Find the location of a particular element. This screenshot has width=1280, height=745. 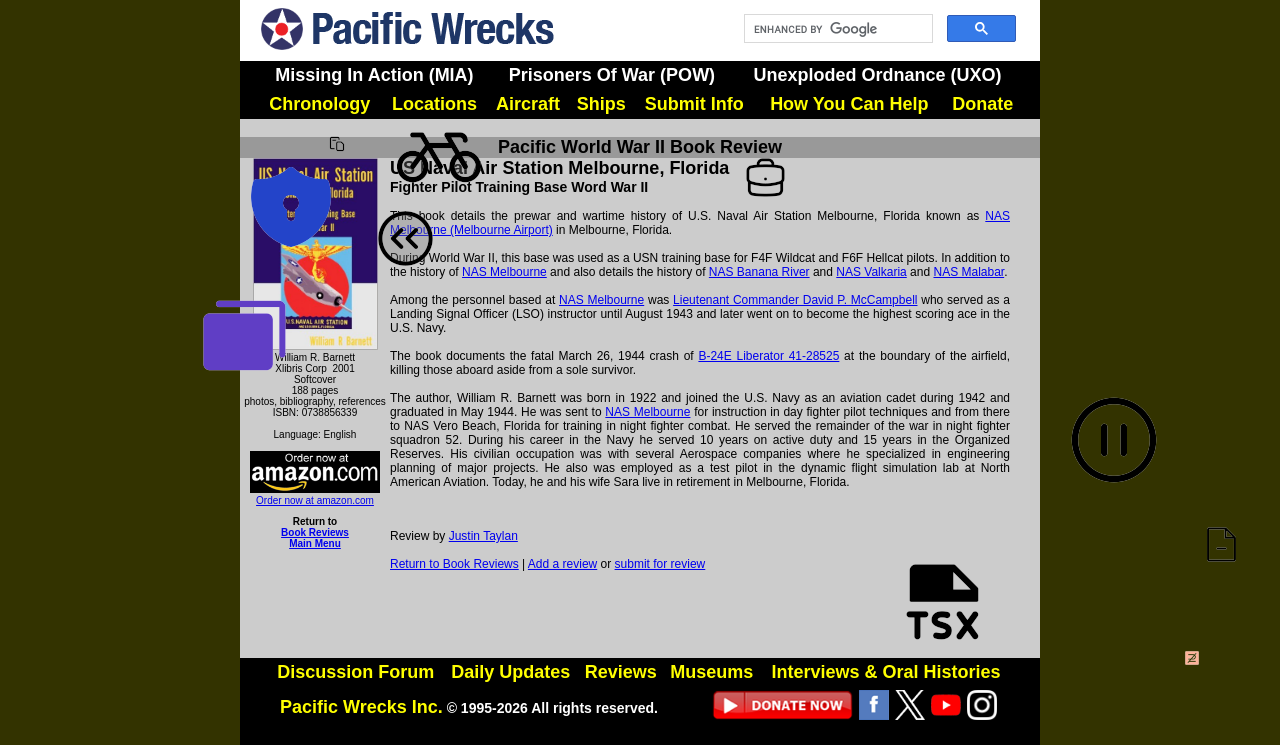

indicates set is not a superset of another set is located at coordinates (1192, 658).